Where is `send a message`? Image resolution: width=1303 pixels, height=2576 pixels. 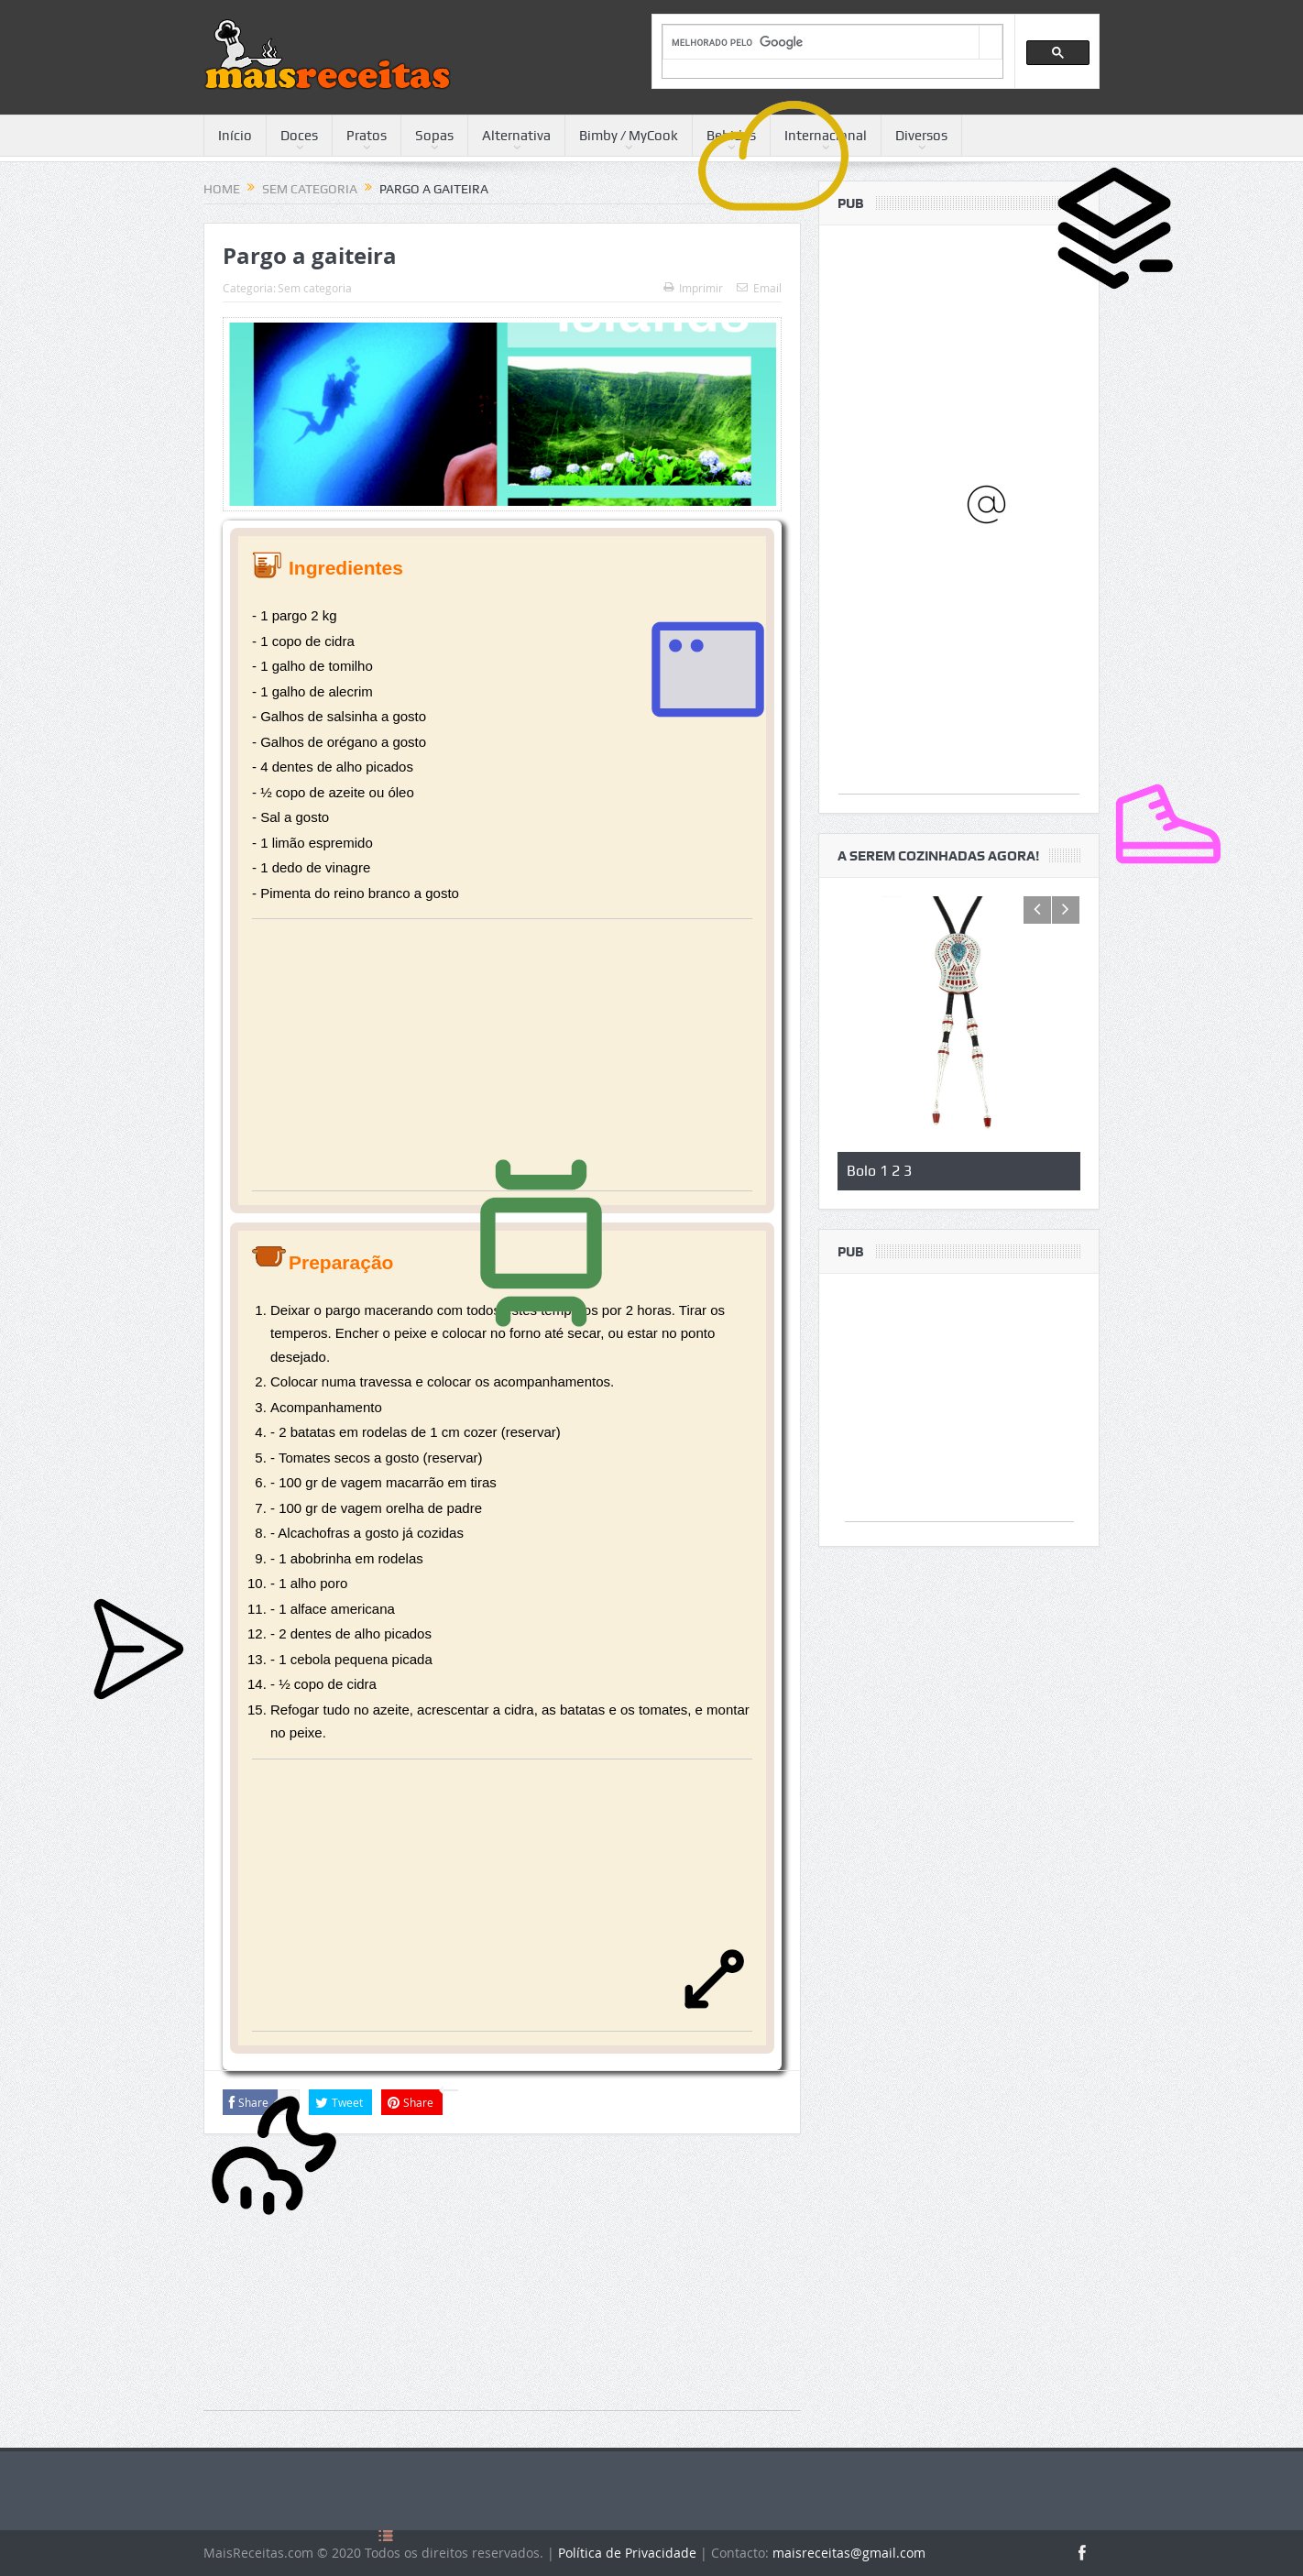
send a message is located at coordinates (133, 1649).